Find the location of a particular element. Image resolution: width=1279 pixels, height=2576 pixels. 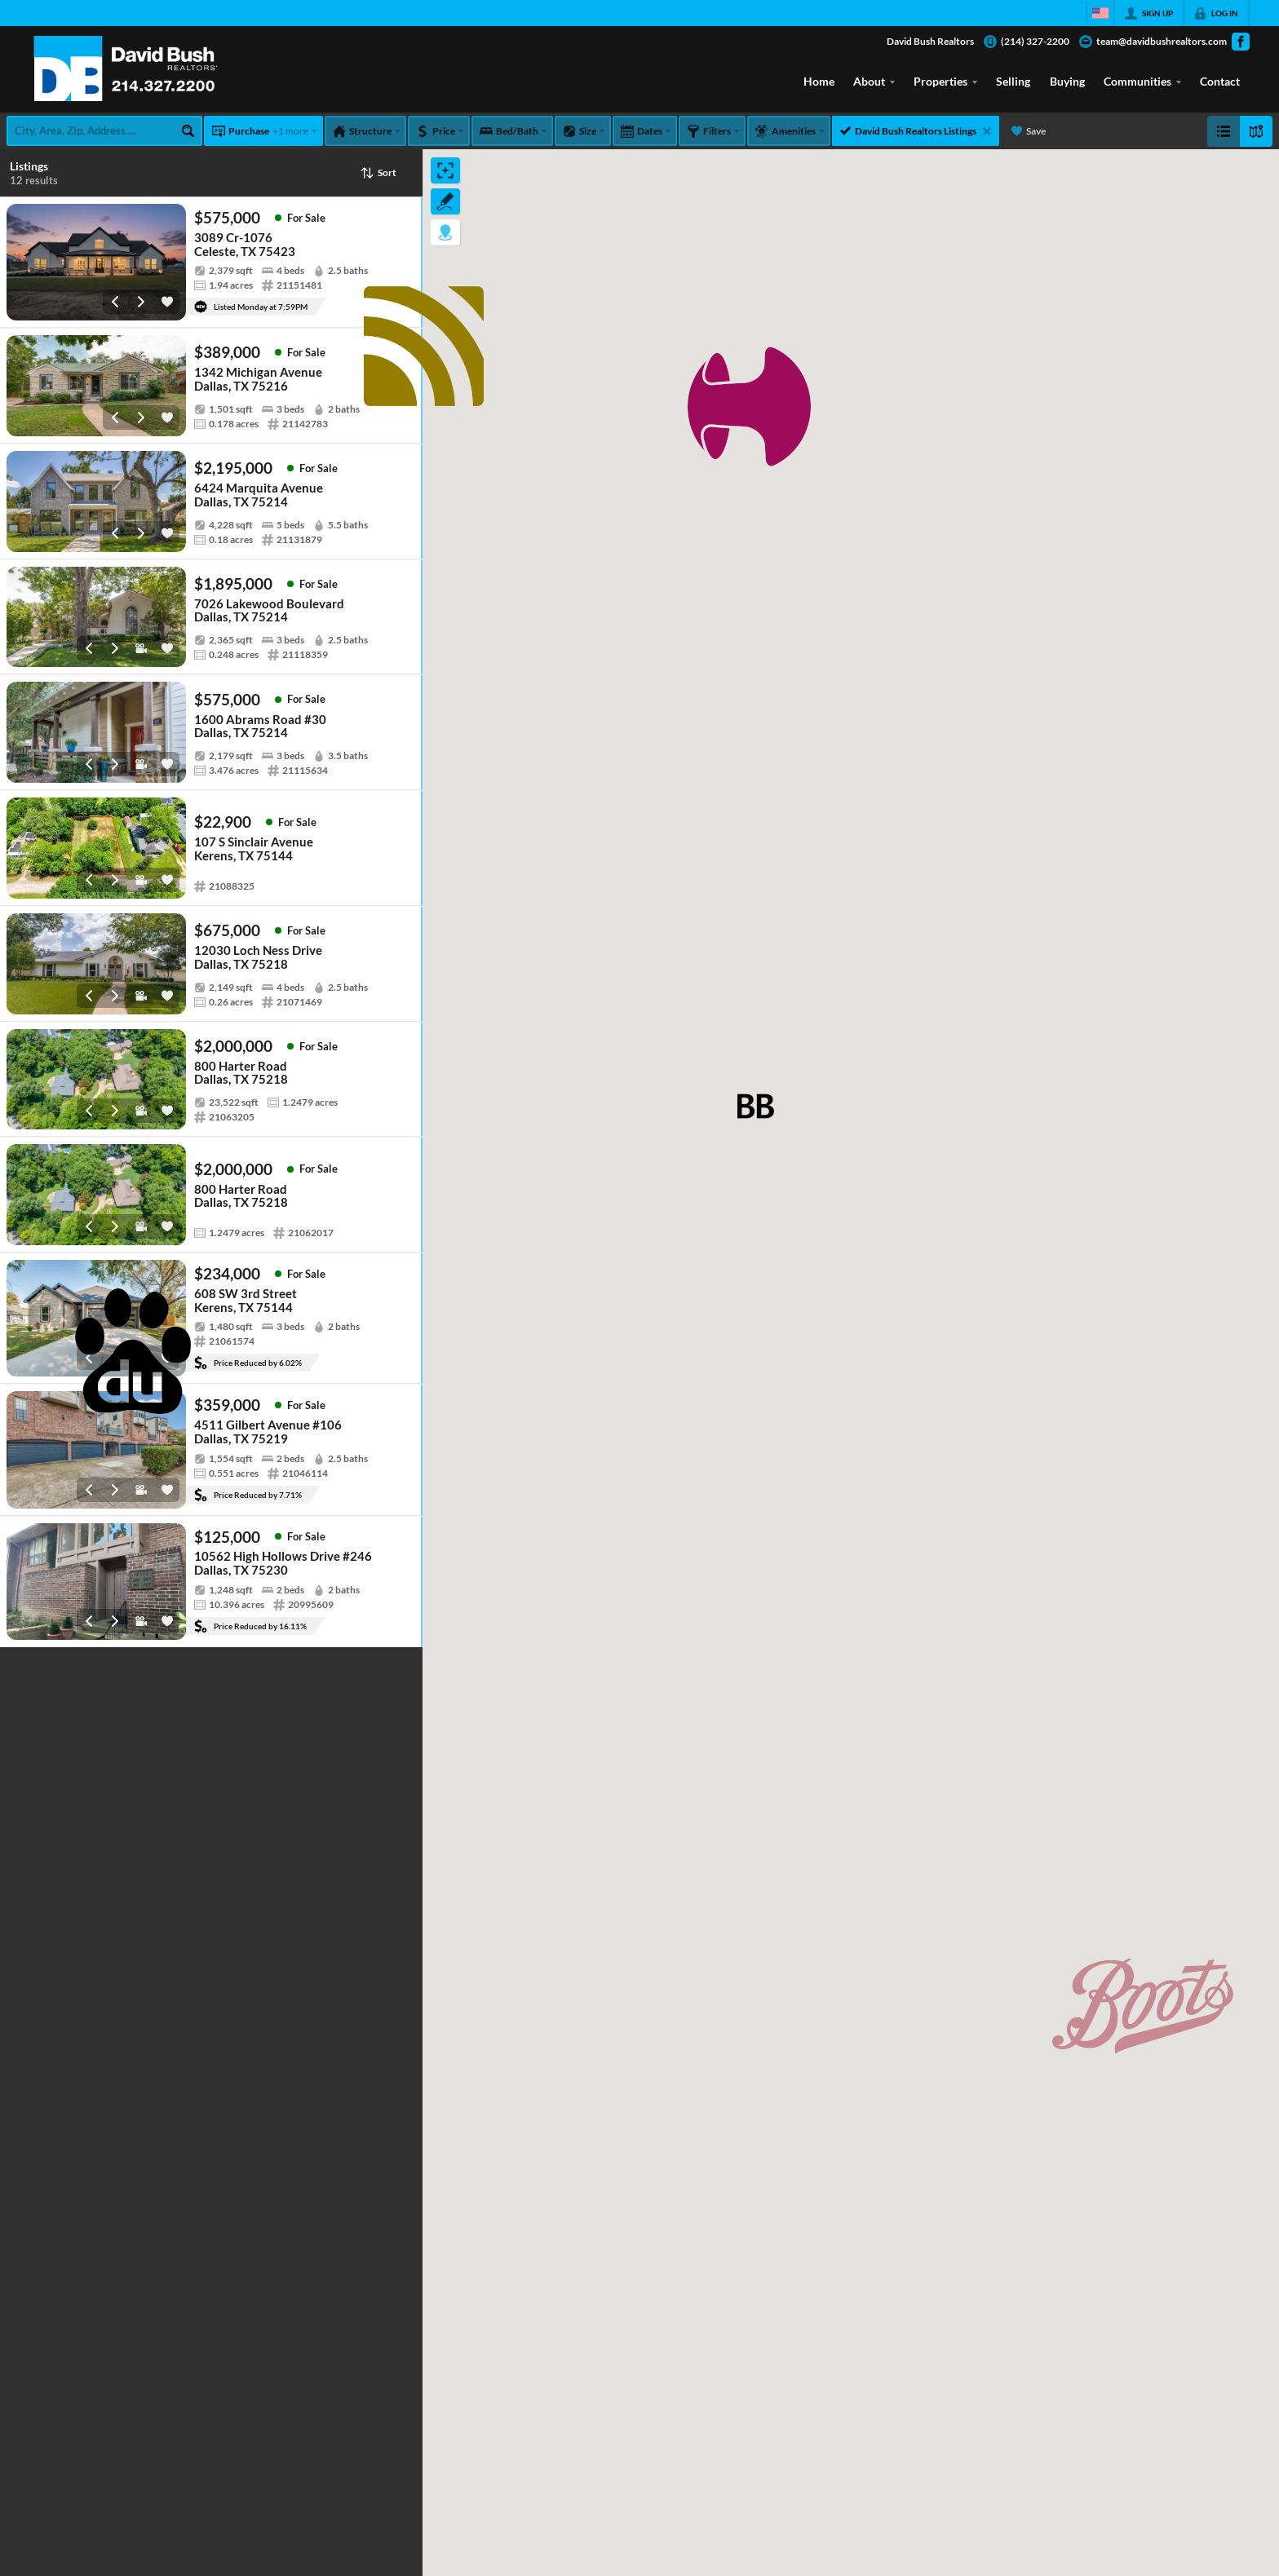

open the Boots pharmacy app is located at coordinates (1143, 2006).